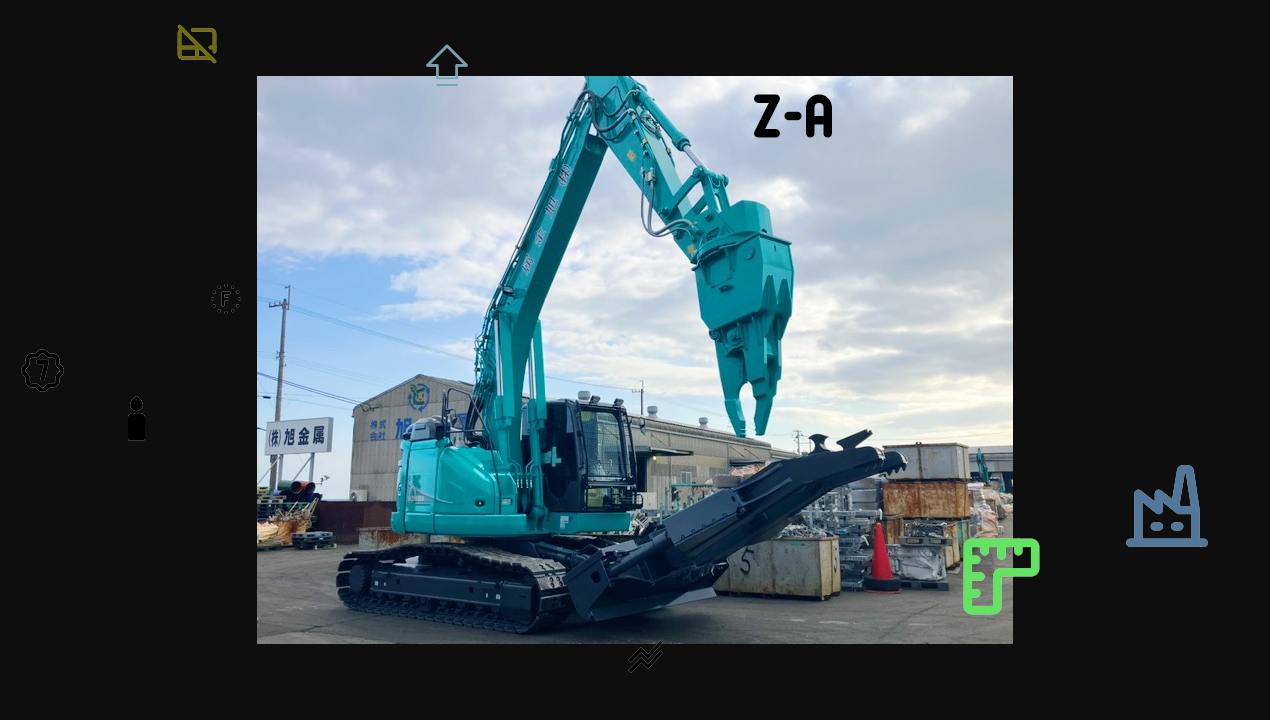  What do you see at coordinates (226, 299) in the screenshot?
I see `indicates a draft or pending Facebook connection` at bounding box center [226, 299].